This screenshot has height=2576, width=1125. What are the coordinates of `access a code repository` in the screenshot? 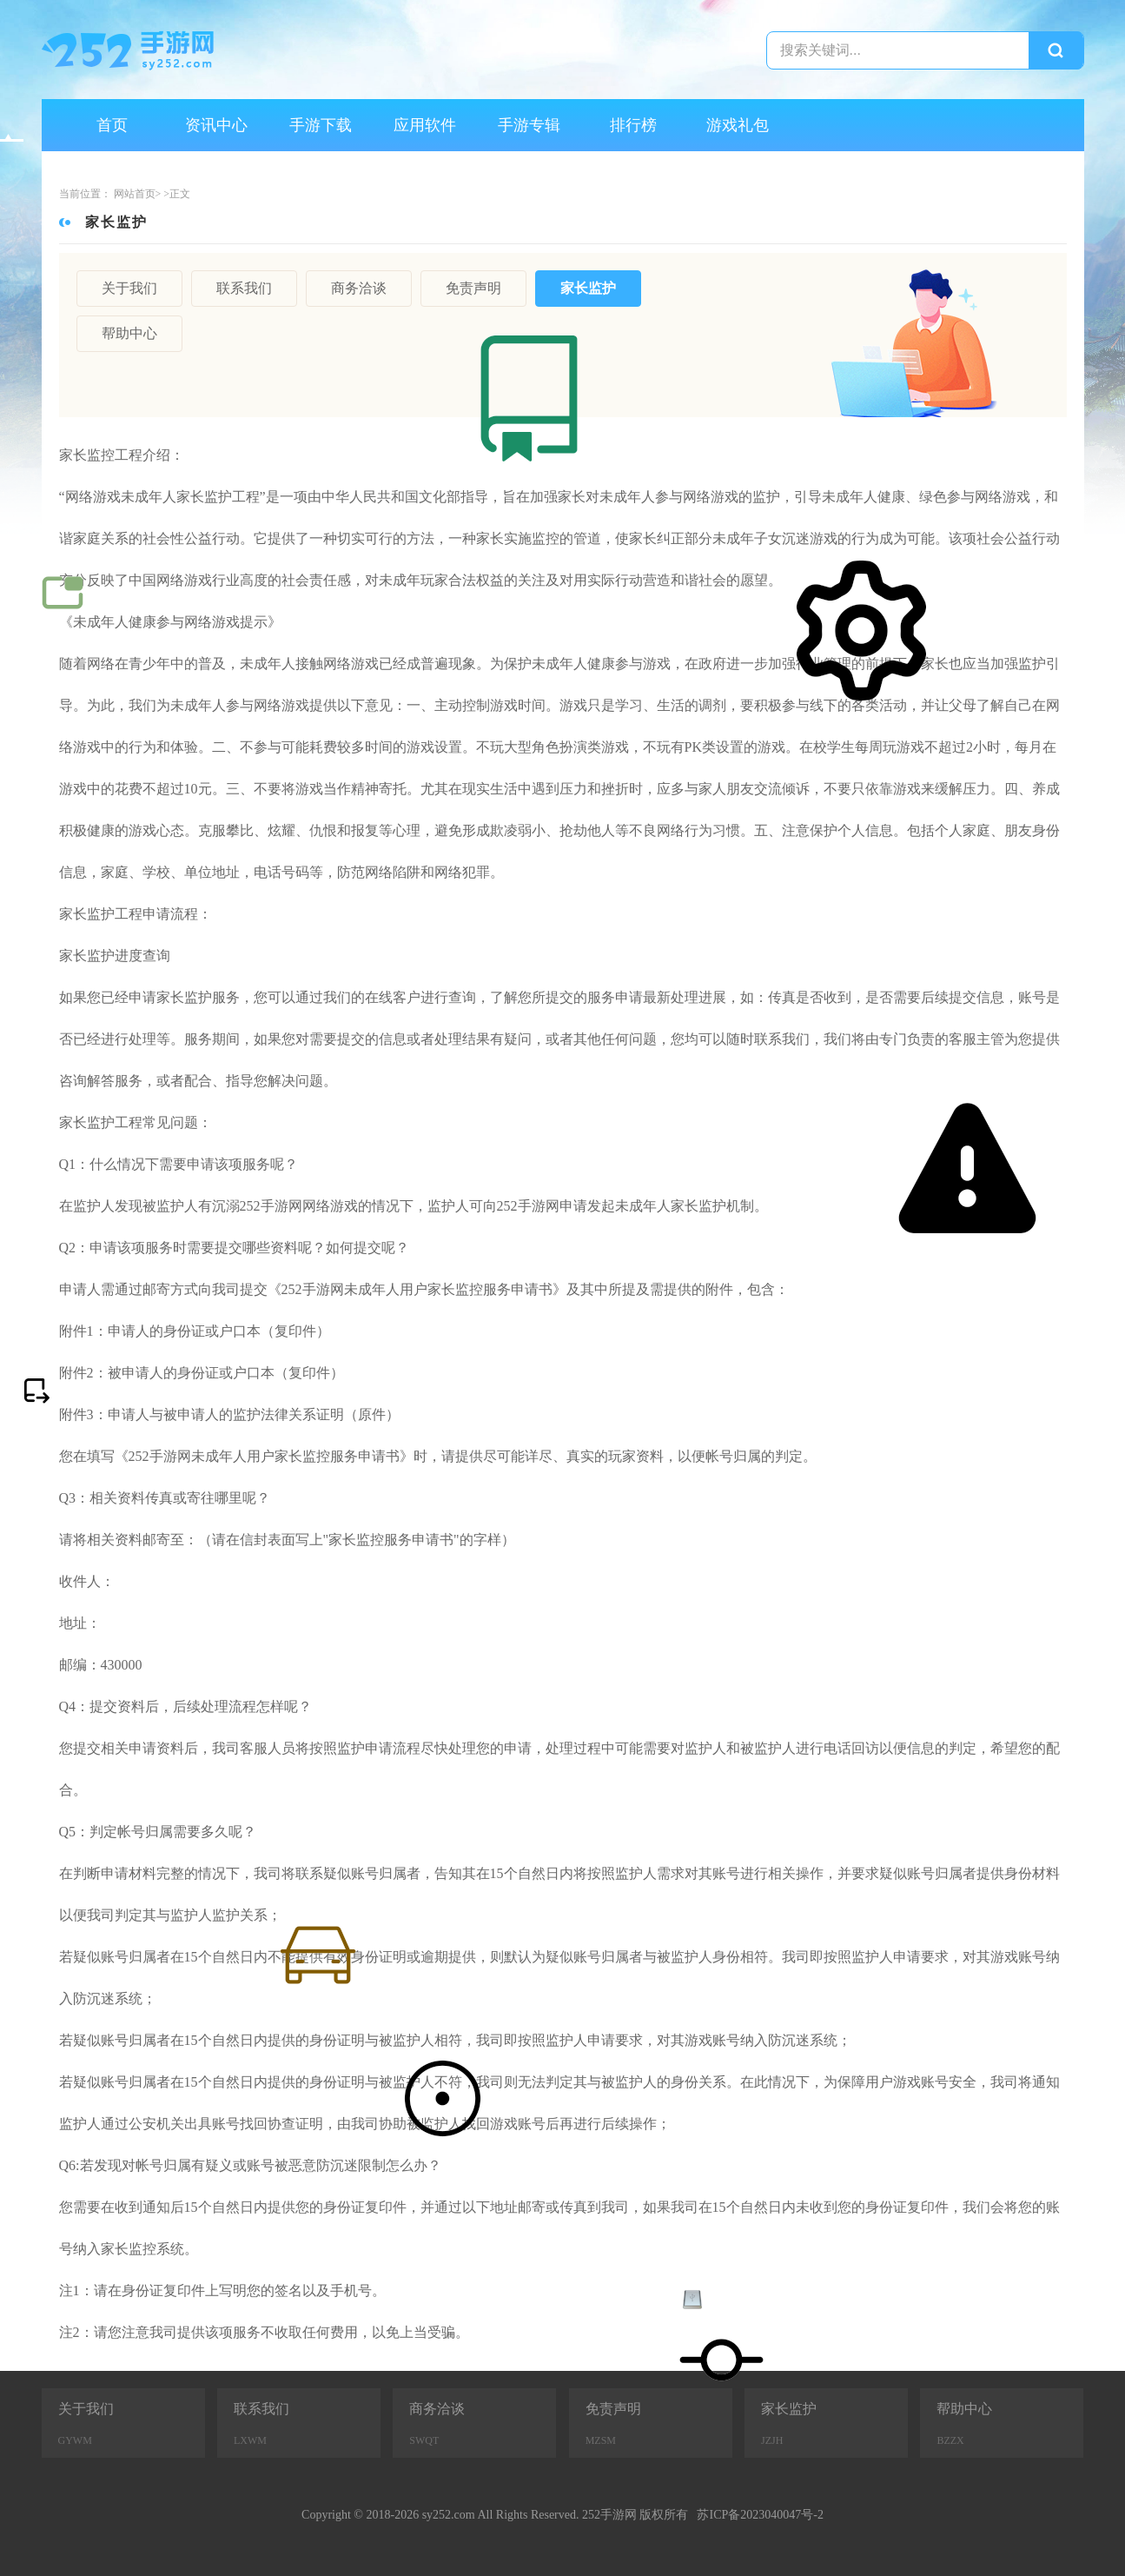 It's located at (529, 400).